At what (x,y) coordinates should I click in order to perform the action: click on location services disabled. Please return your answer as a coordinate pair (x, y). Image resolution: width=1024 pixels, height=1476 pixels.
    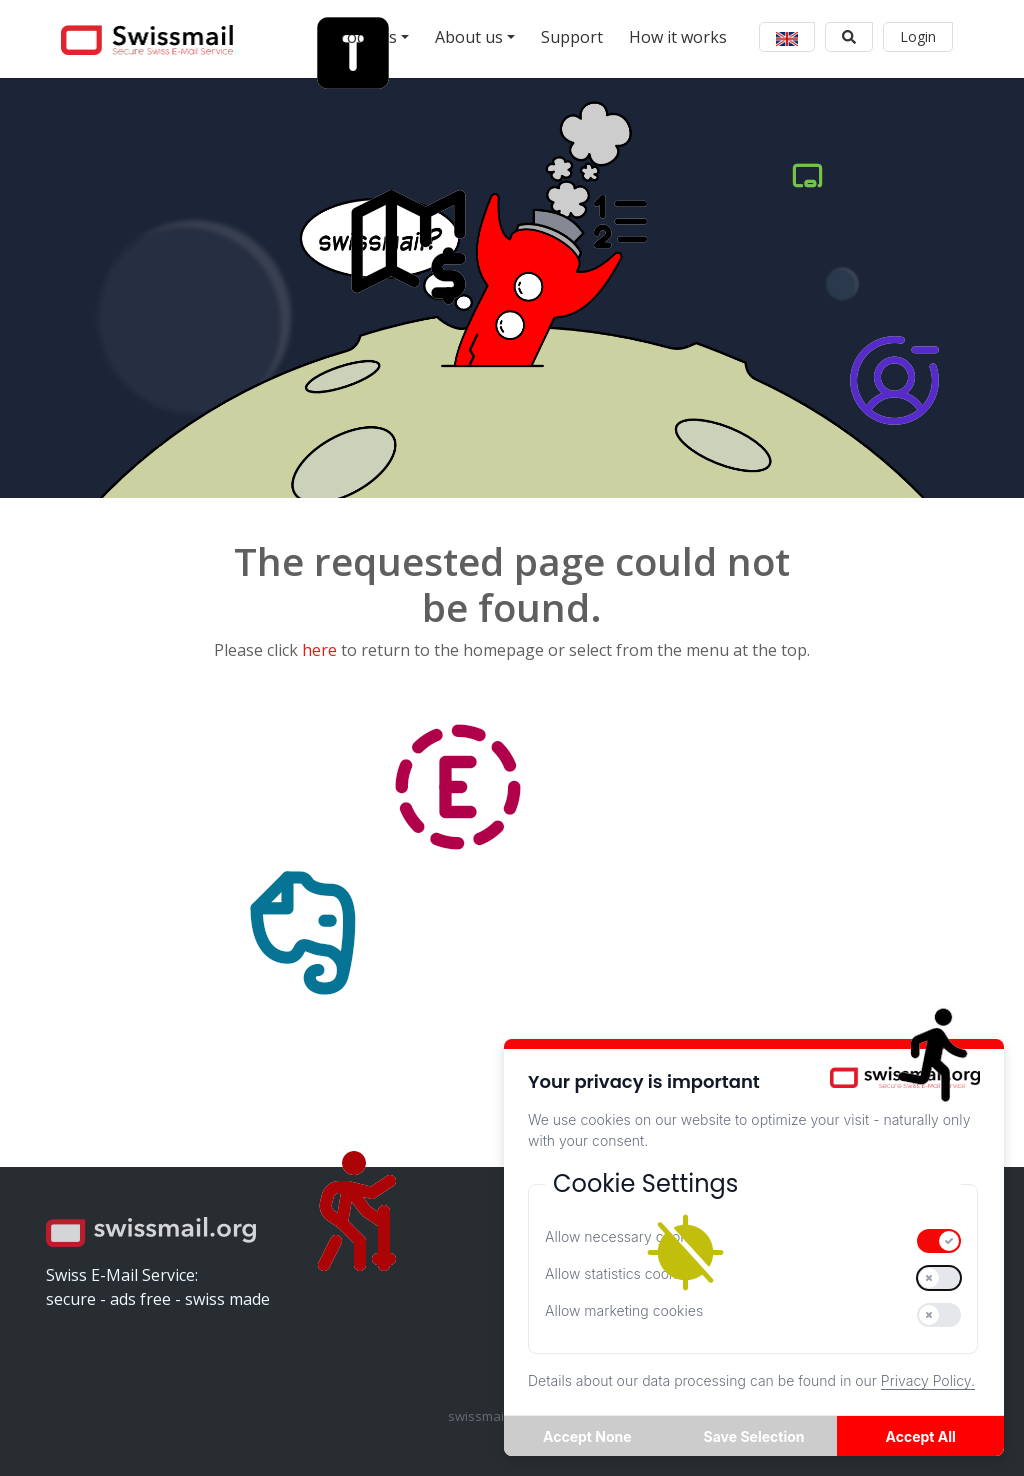
    Looking at the image, I should click on (685, 1252).